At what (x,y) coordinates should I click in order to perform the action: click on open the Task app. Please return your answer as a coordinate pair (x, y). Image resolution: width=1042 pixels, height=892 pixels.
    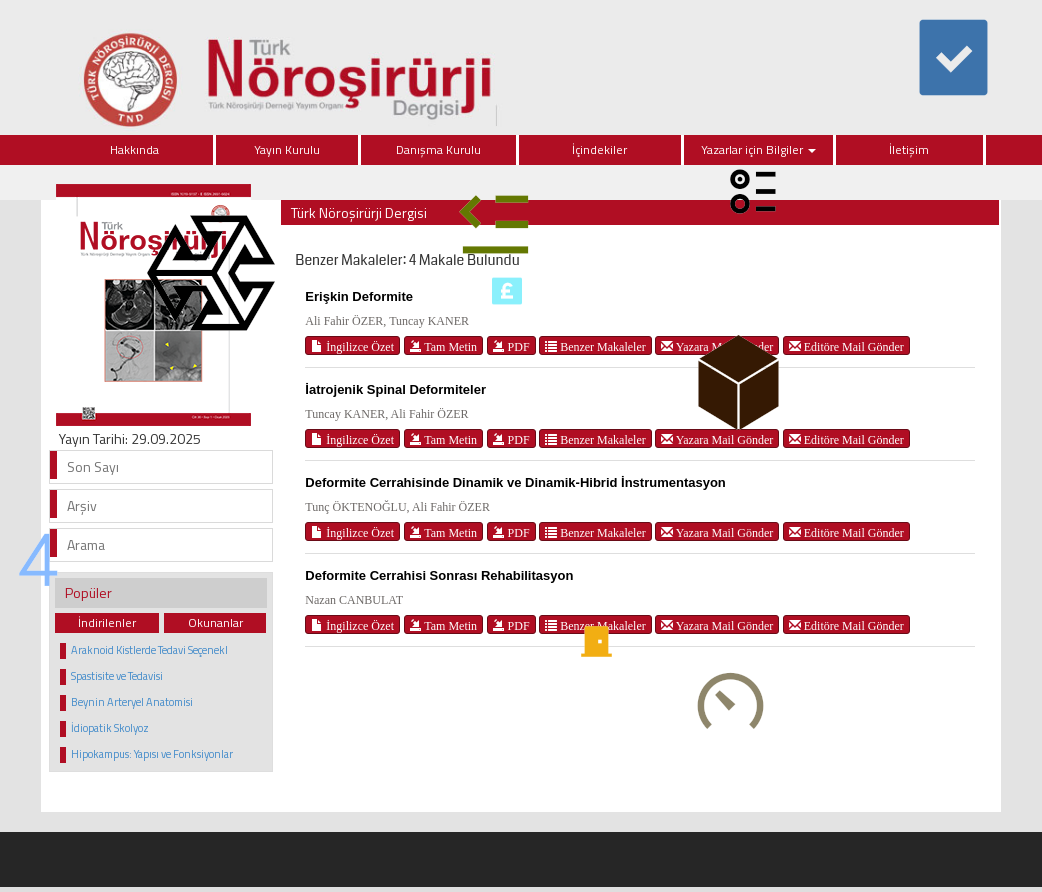
    Looking at the image, I should click on (738, 382).